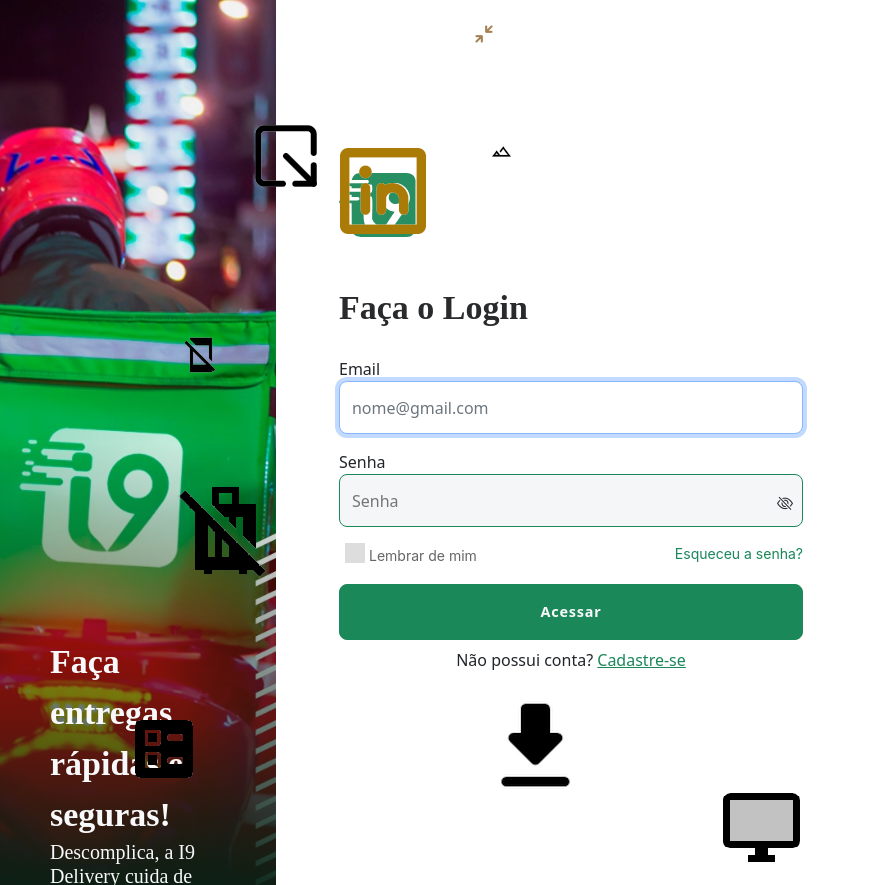 The width and height of the screenshot is (876, 885). What do you see at coordinates (383, 191) in the screenshot?
I see `open LinkedIn profile or app` at bounding box center [383, 191].